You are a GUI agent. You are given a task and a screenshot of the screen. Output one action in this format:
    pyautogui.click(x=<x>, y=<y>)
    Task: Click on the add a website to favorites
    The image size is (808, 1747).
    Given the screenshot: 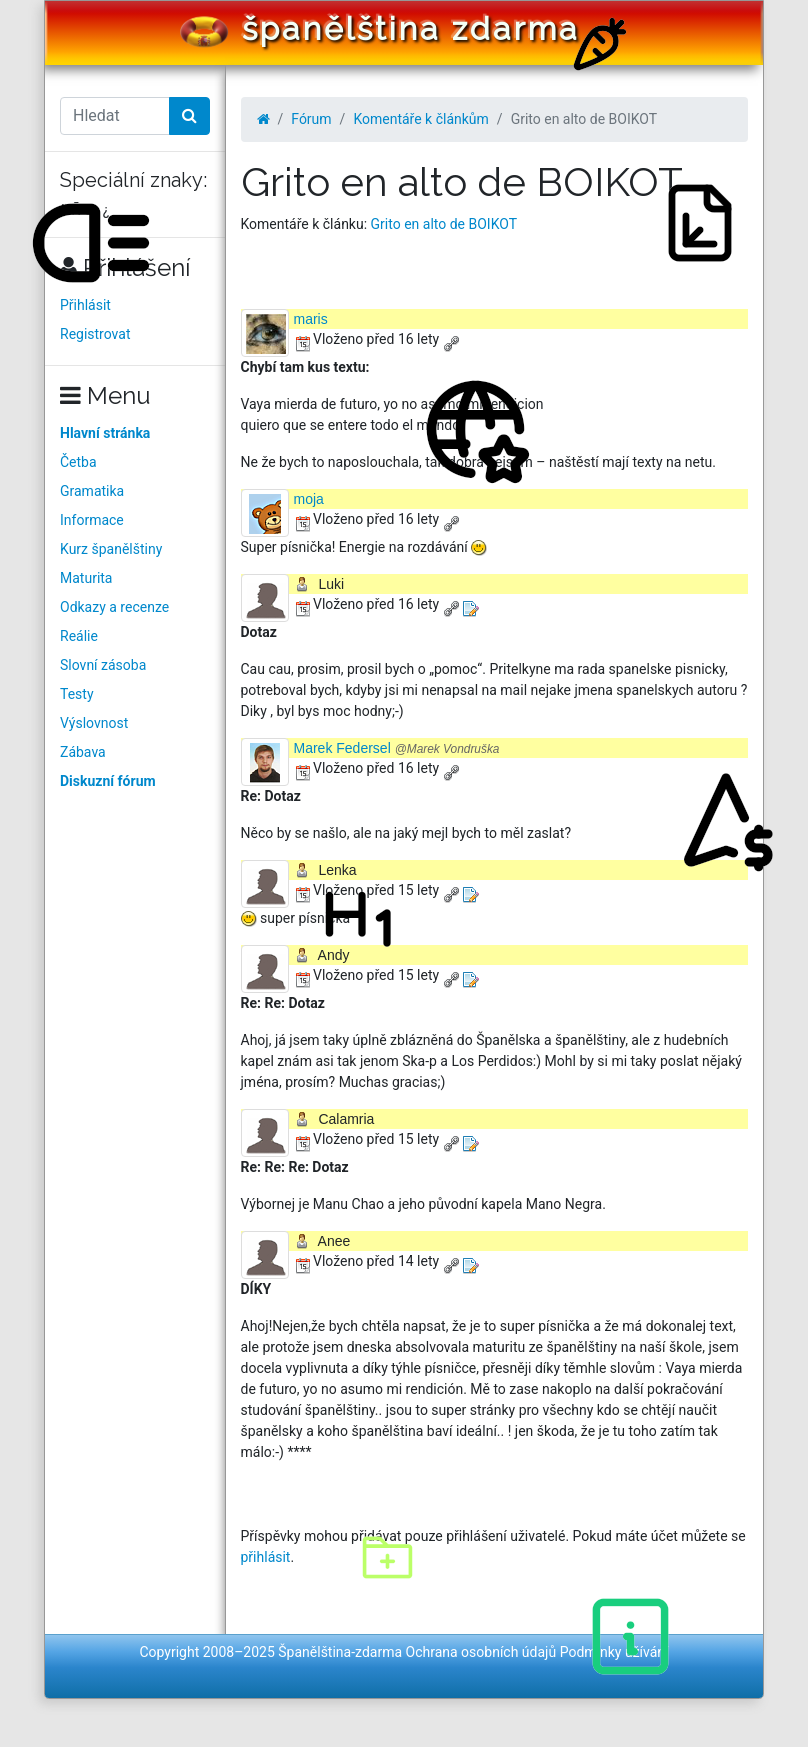 What is the action you would take?
    pyautogui.click(x=475, y=429)
    